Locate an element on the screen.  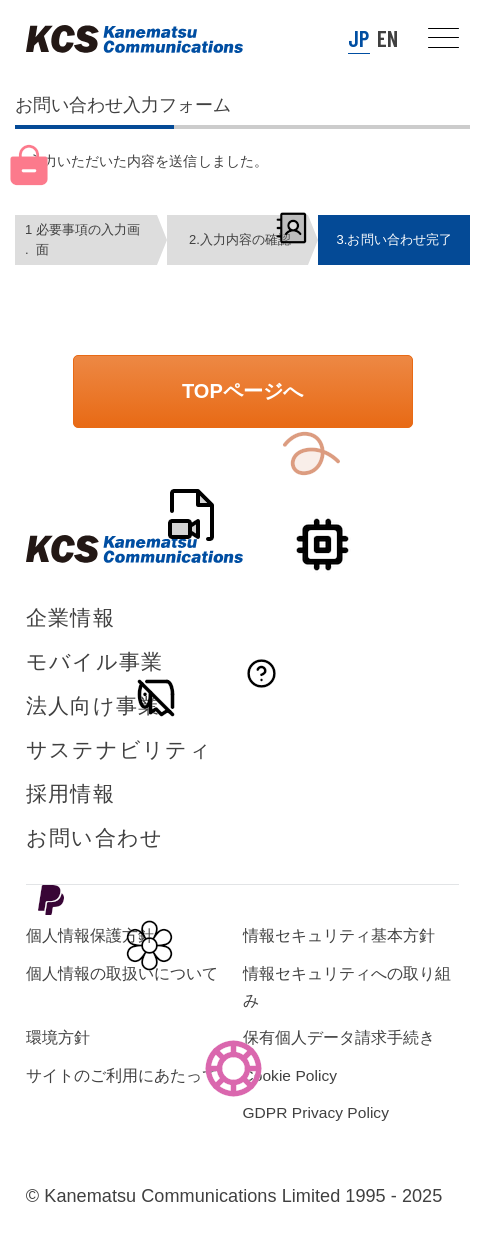
pay with PayPal is located at coordinates (51, 900).